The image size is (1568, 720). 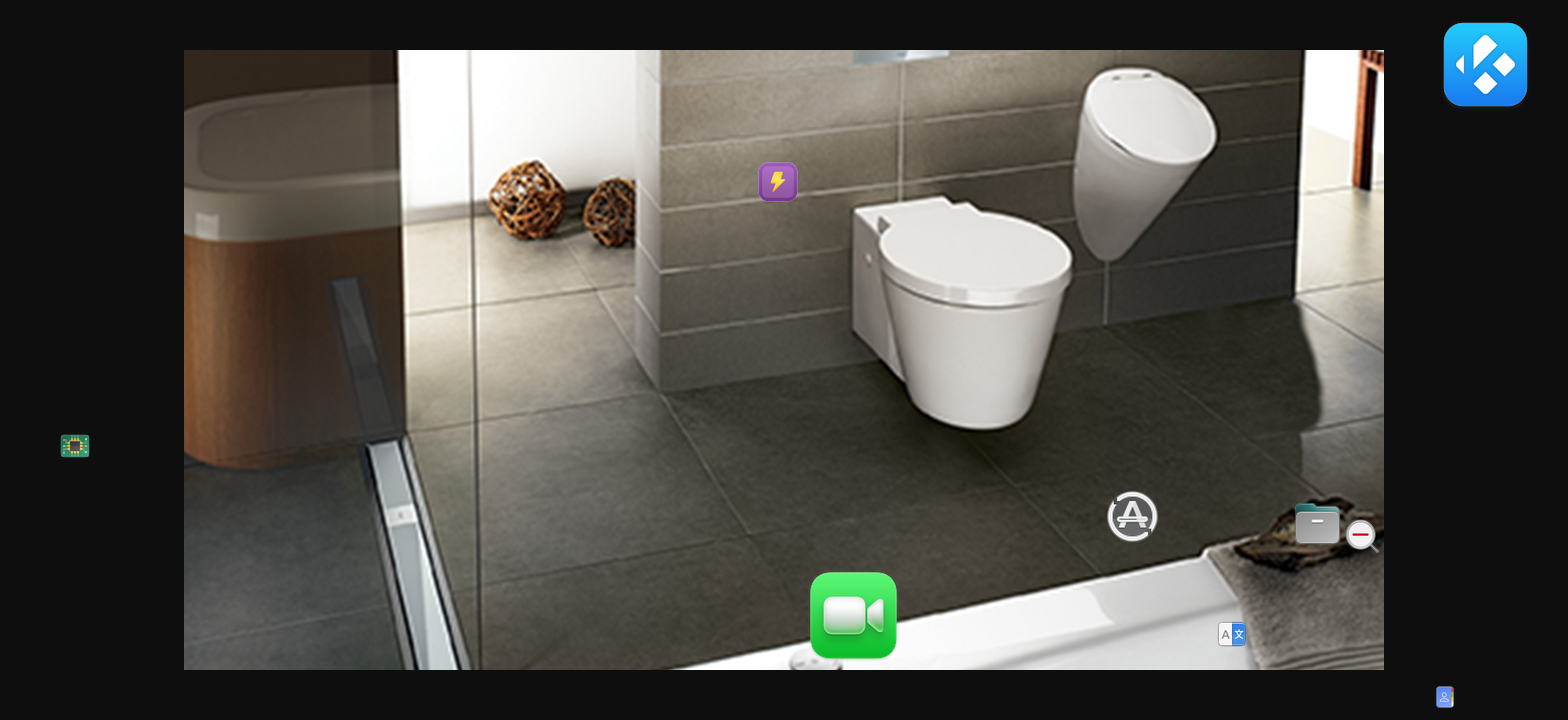 What do you see at coordinates (1445, 697) in the screenshot?
I see `open the address book application` at bounding box center [1445, 697].